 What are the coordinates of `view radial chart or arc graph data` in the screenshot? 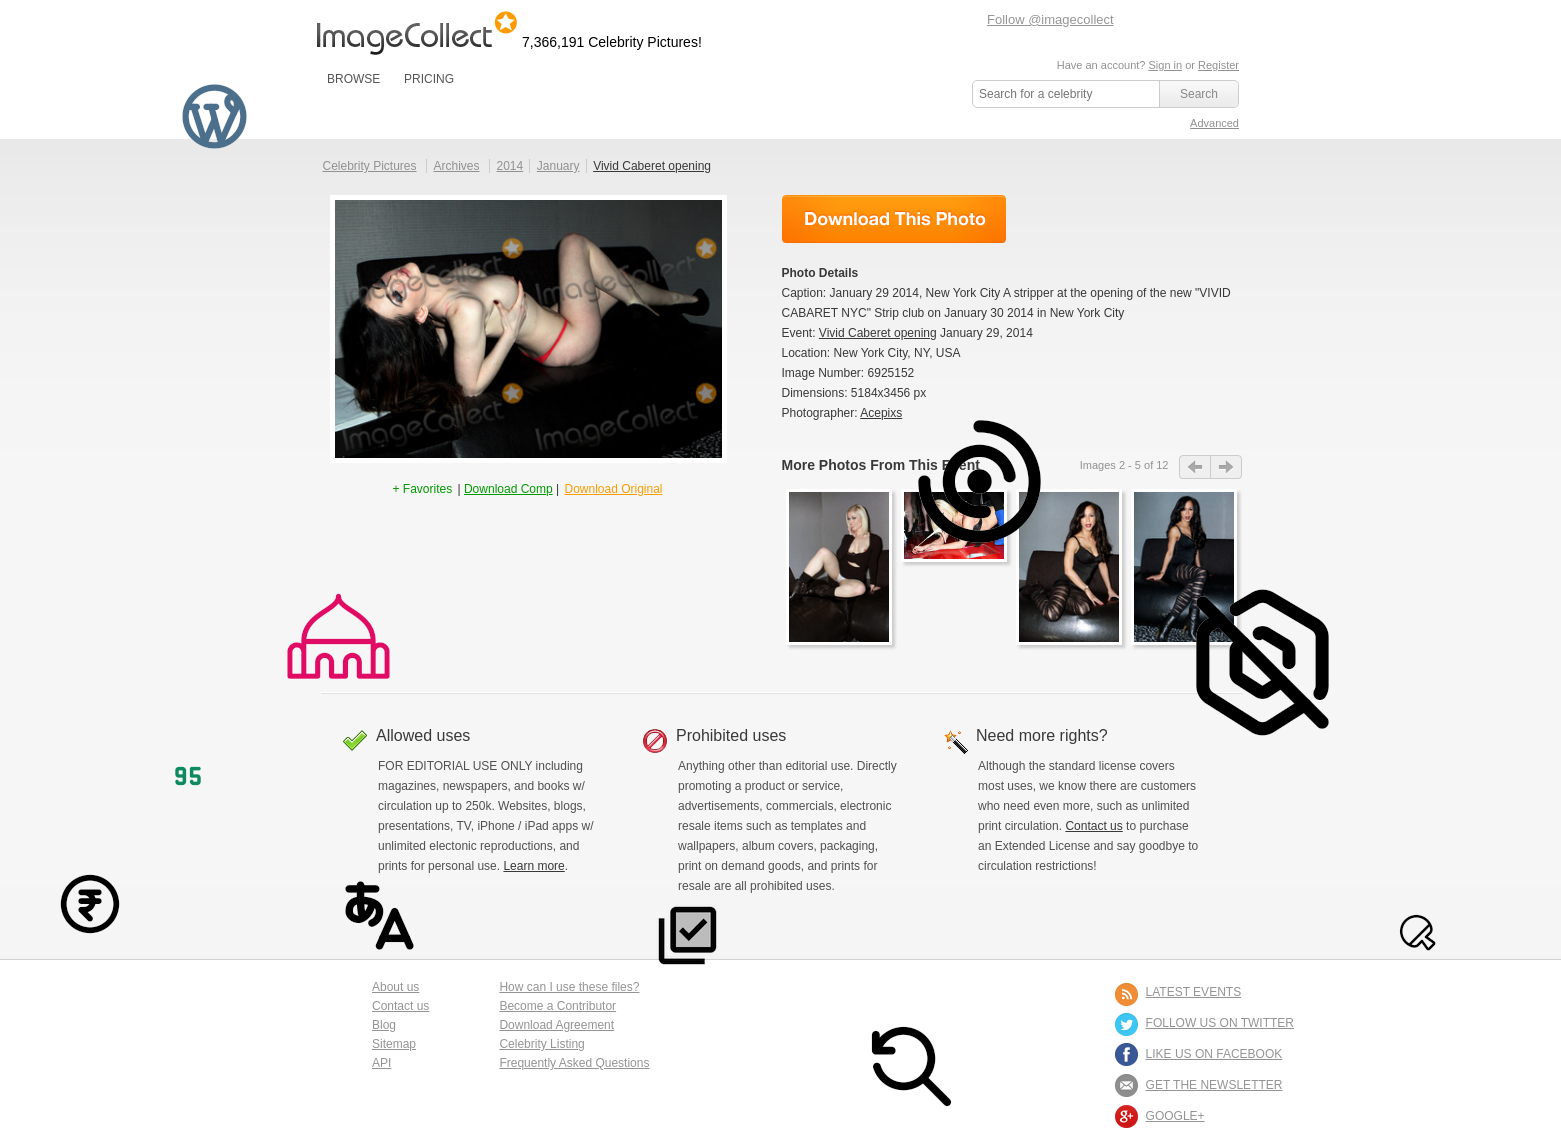 It's located at (979, 481).